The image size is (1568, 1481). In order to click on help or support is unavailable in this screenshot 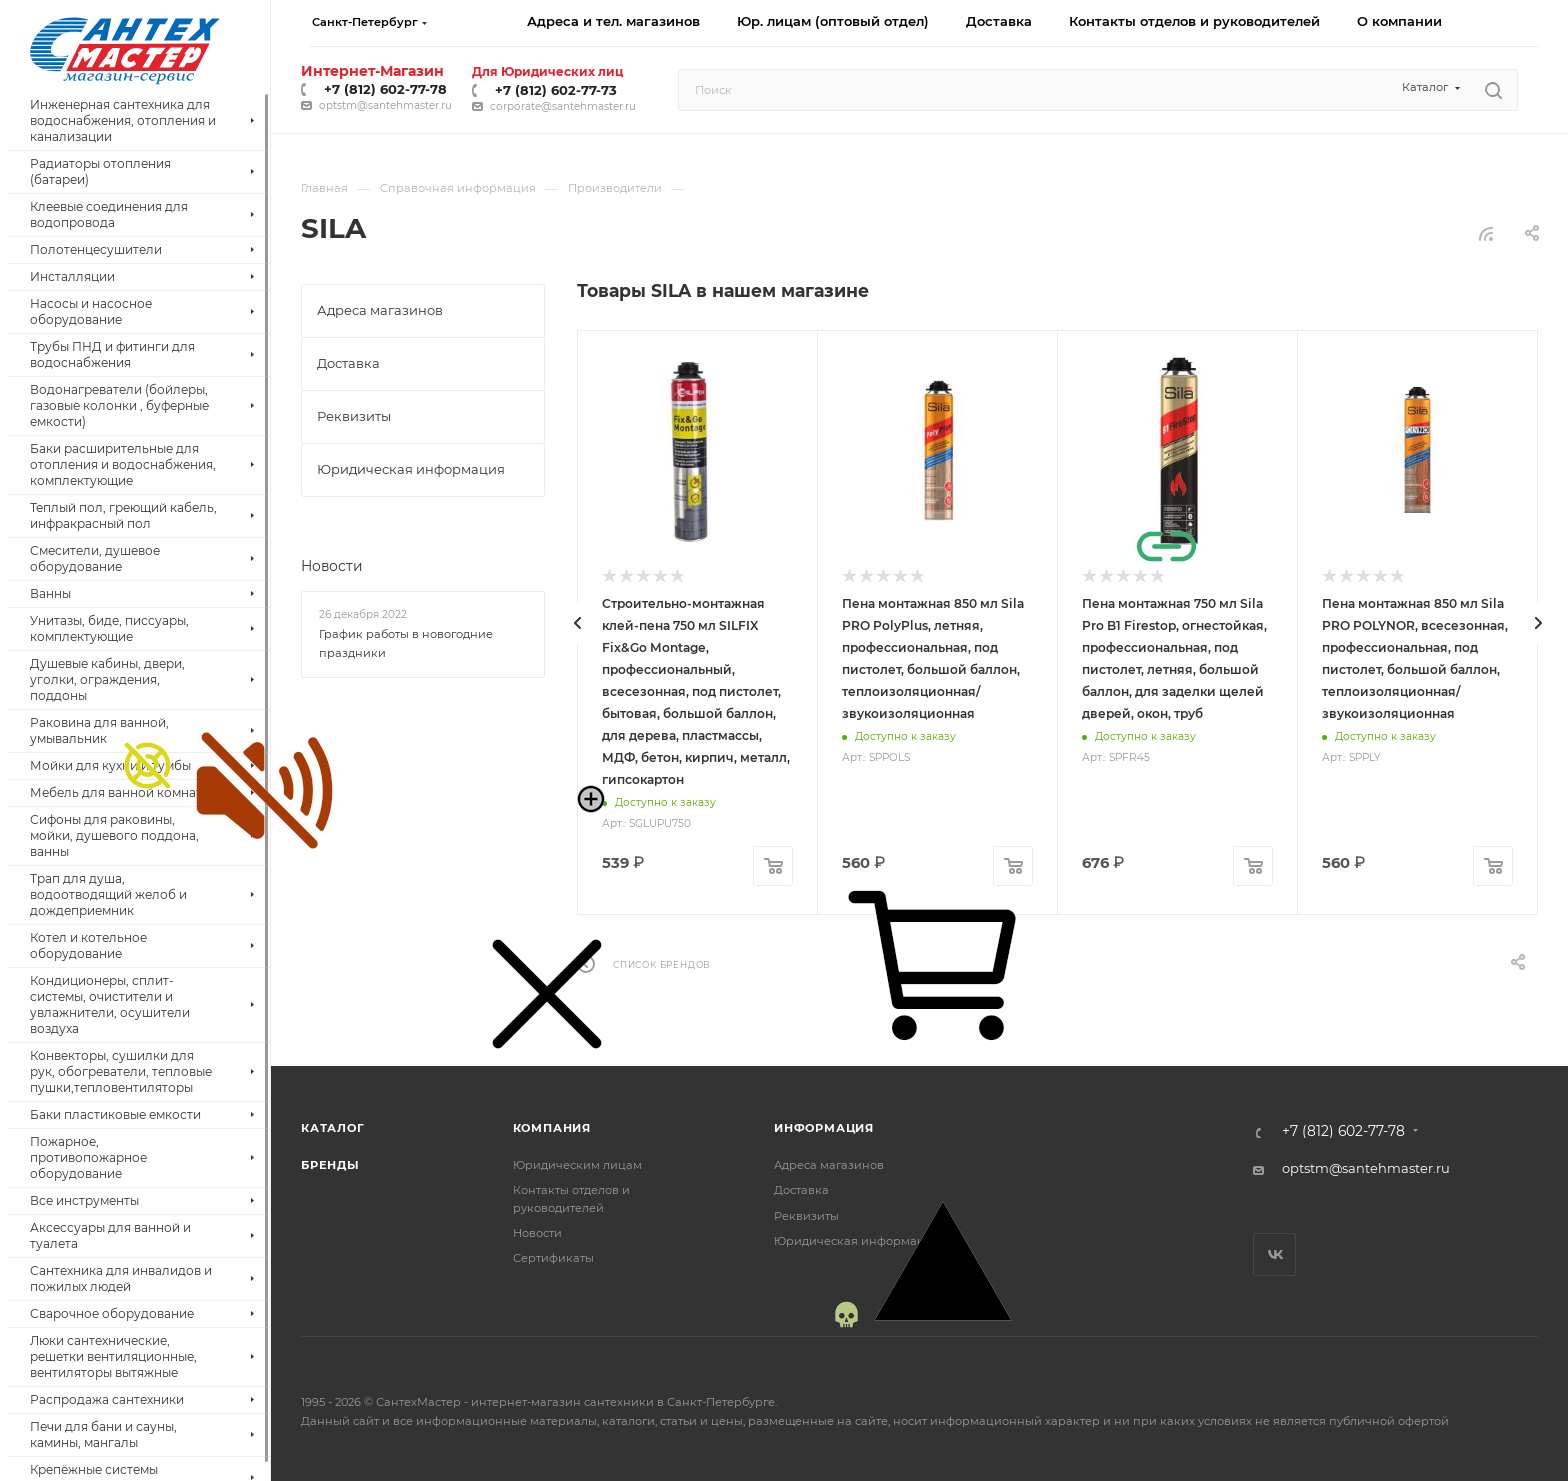, I will do `click(147, 765)`.